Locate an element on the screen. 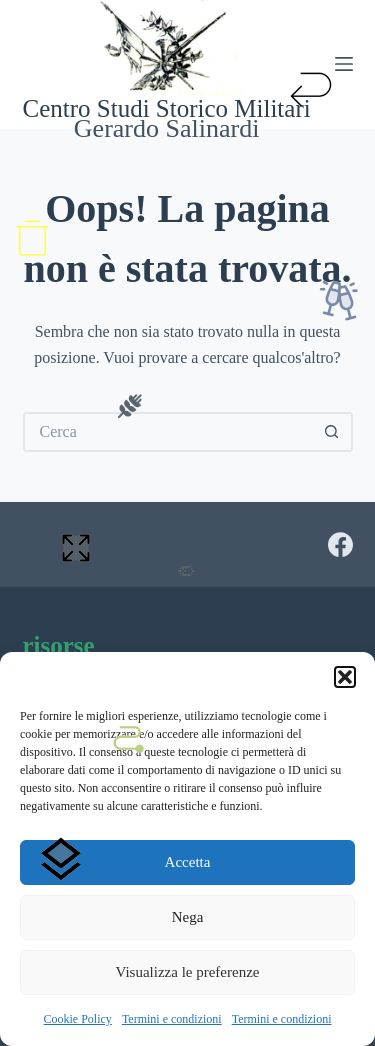  toggle switch in off position is located at coordinates (186, 571).